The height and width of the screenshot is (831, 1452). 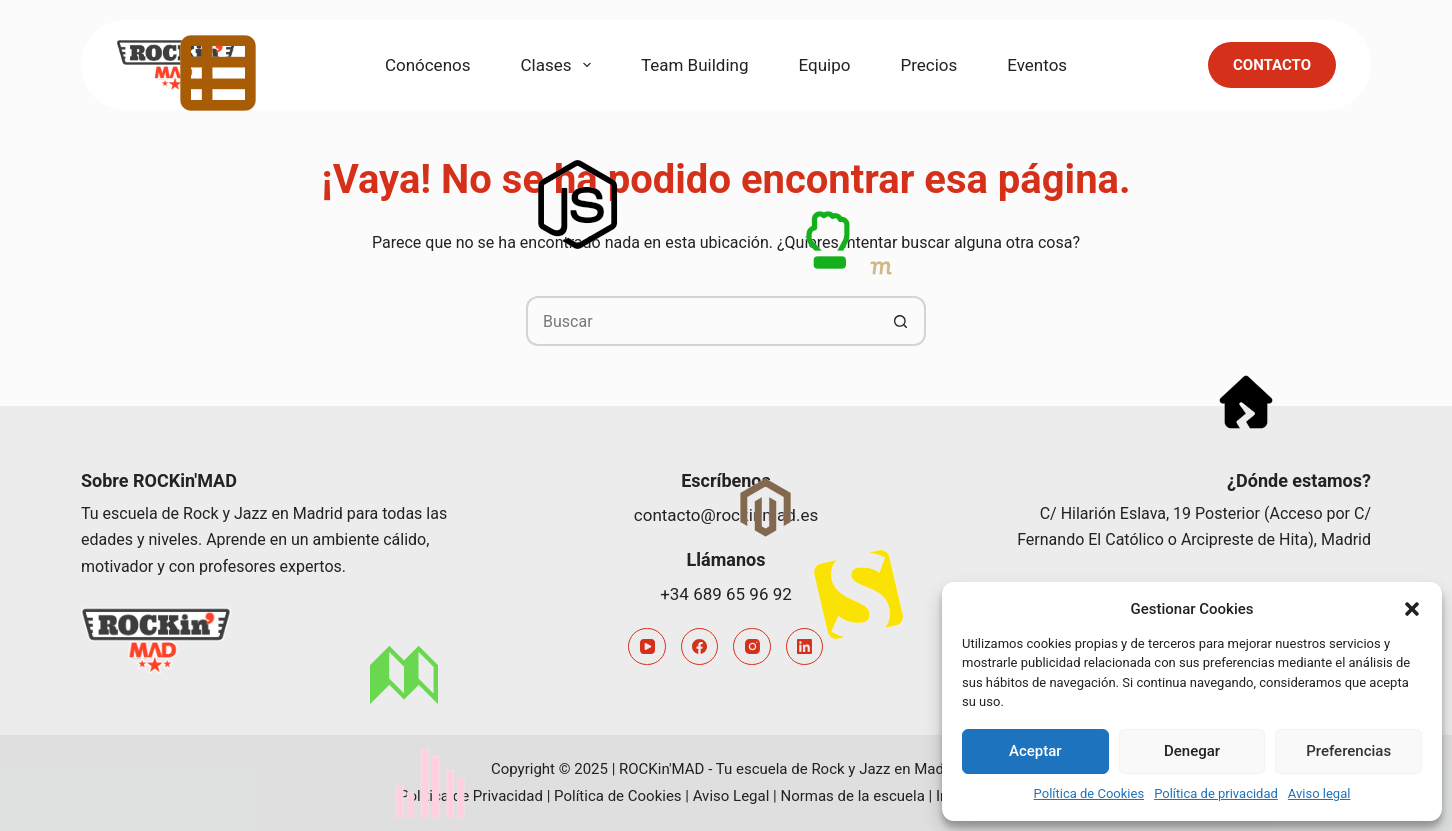 What do you see at coordinates (881, 268) in the screenshot?
I see `open mojeek search engine` at bounding box center [881, 268].